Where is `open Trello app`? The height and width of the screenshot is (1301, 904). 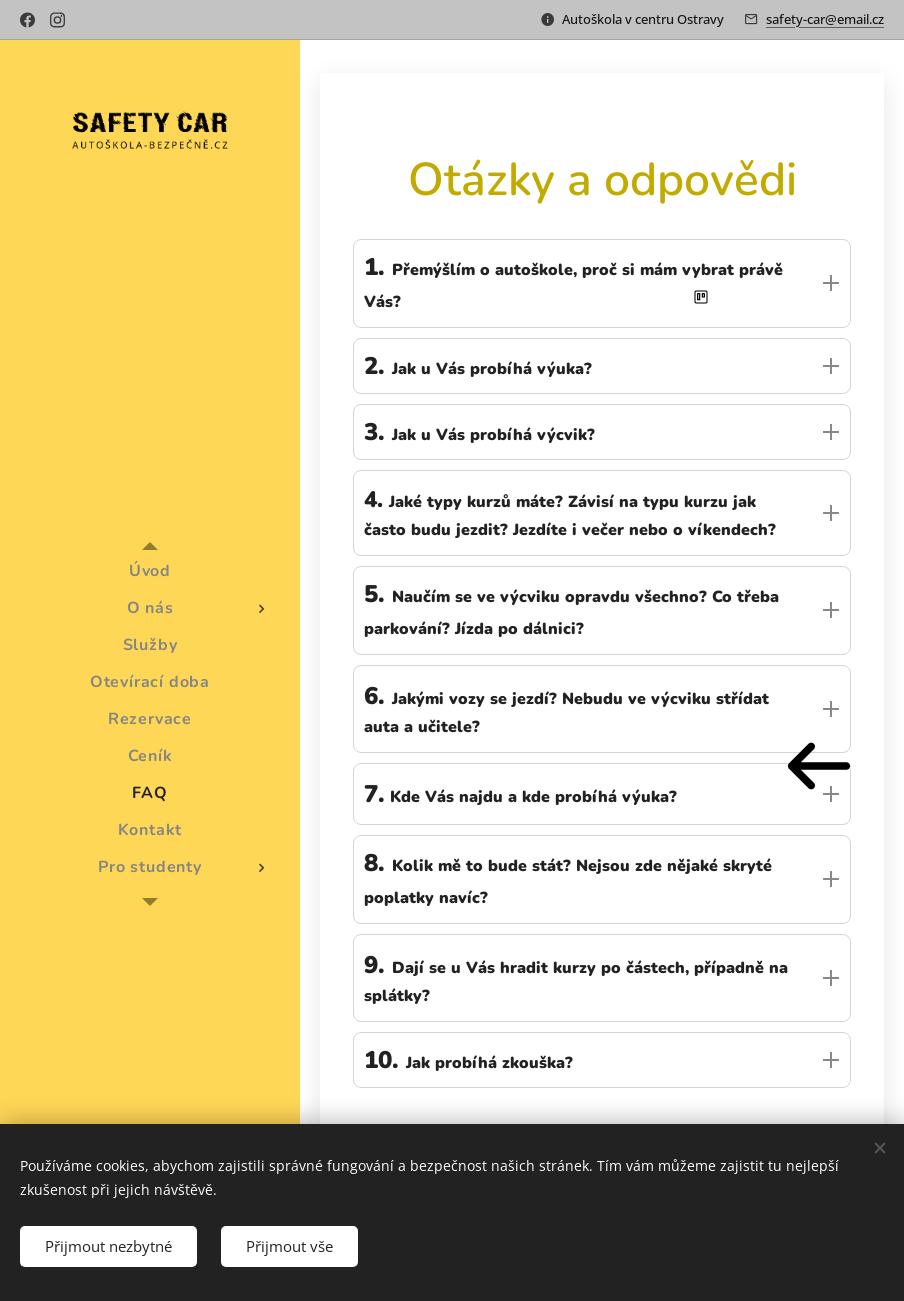 open Trello app is located at coordinates (701, 297).